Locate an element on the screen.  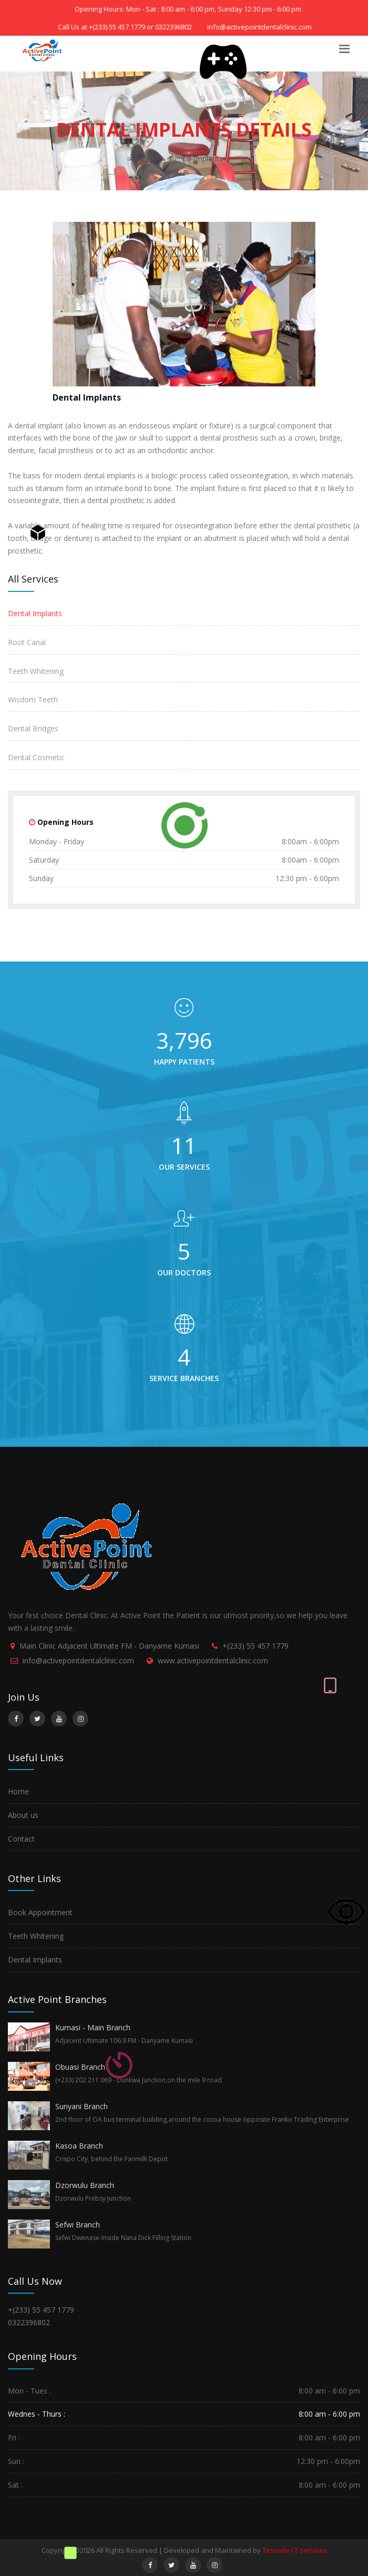
stop or halt media playback is located at coordinates (70, 2553).